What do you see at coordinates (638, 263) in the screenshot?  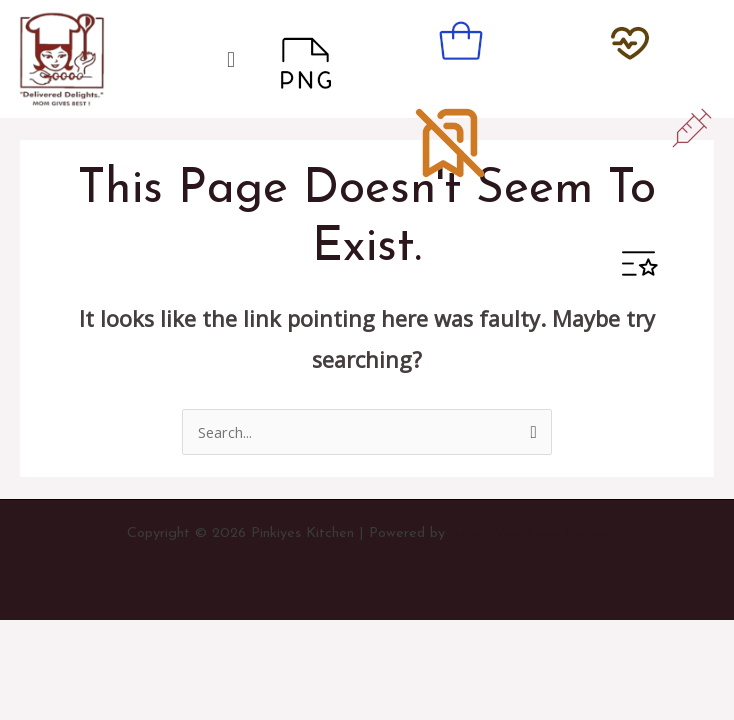 I see `view your favorites list` at bounding box center [638, 263].